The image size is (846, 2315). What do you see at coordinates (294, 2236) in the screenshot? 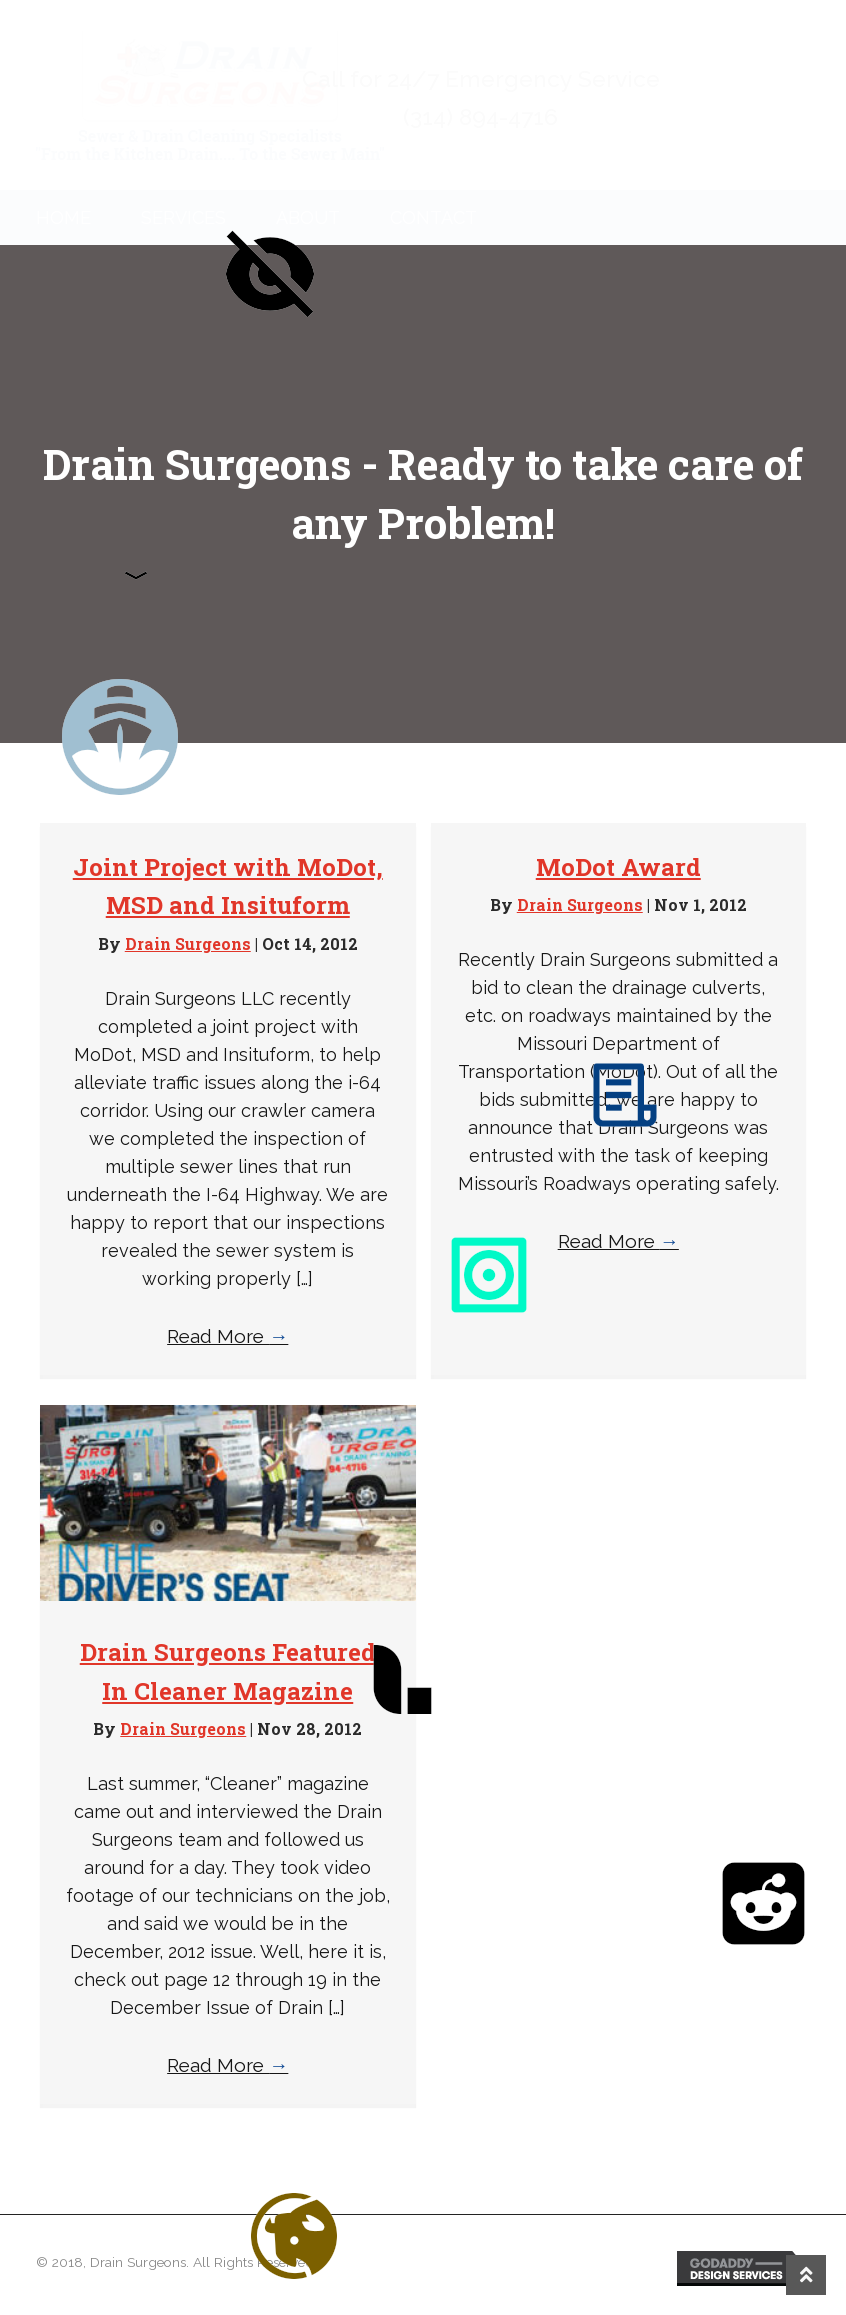
I see `yaak app logo` at bounding box center [294, 2236].